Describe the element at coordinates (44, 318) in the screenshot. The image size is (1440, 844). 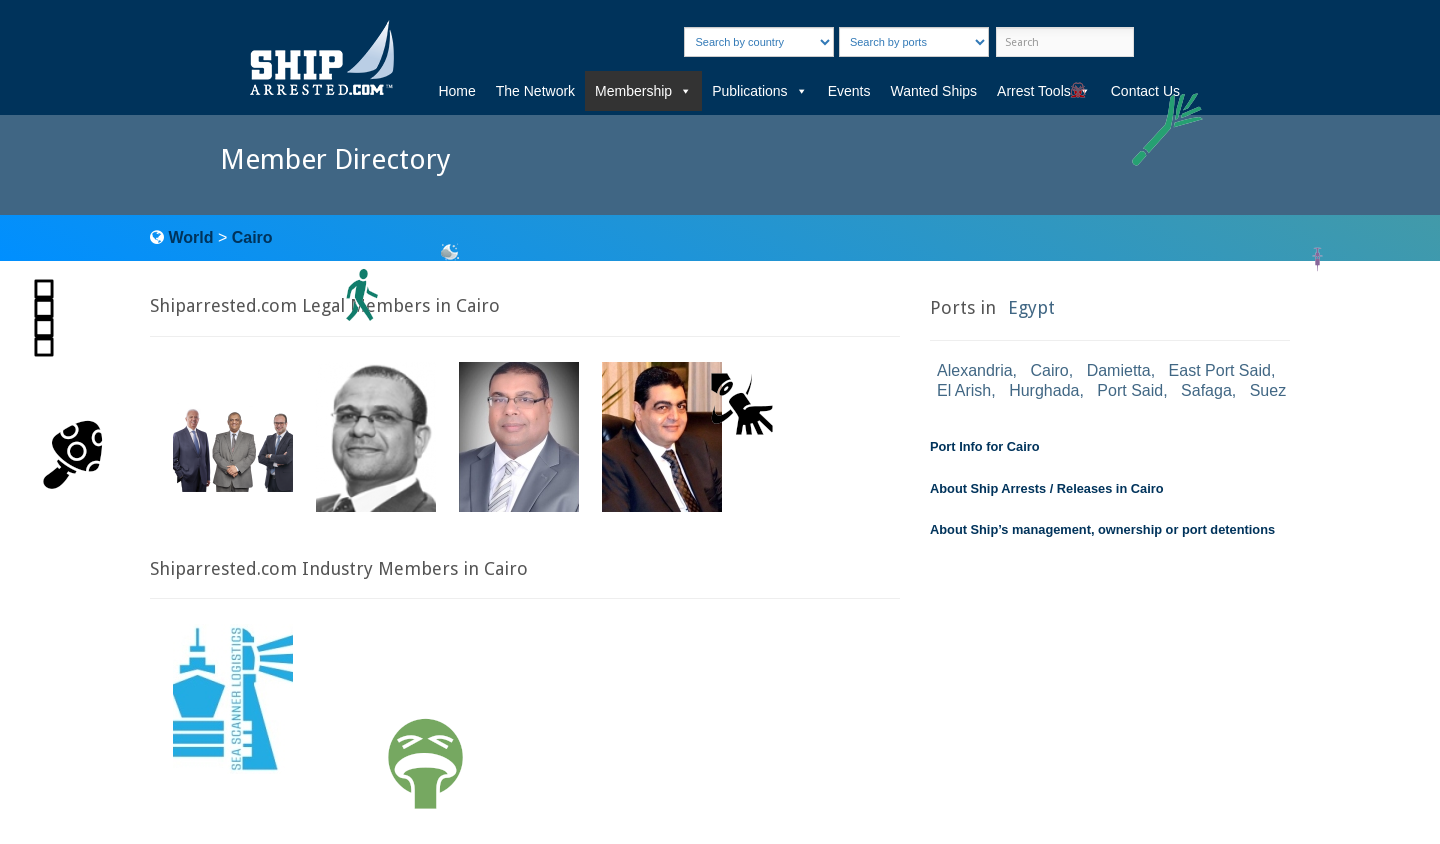
I see `place a brick or building block` at that location.